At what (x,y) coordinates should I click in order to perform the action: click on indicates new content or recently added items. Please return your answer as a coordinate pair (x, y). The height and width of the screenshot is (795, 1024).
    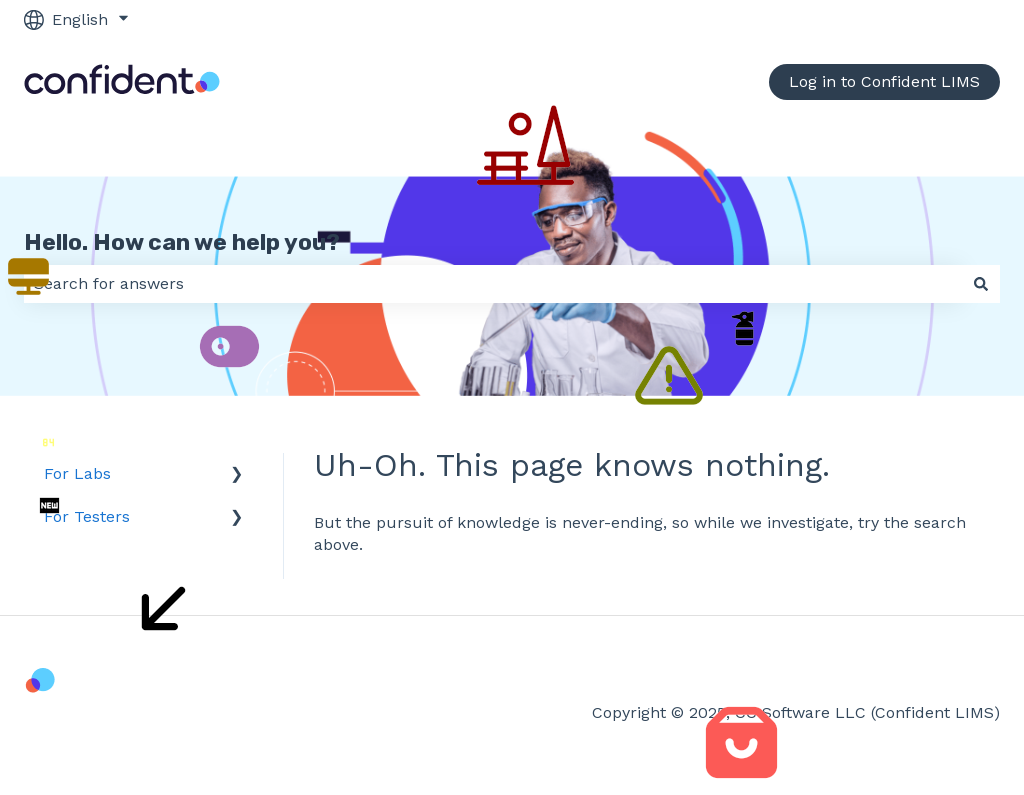
    Looking at the image, I should click on (49, 505).